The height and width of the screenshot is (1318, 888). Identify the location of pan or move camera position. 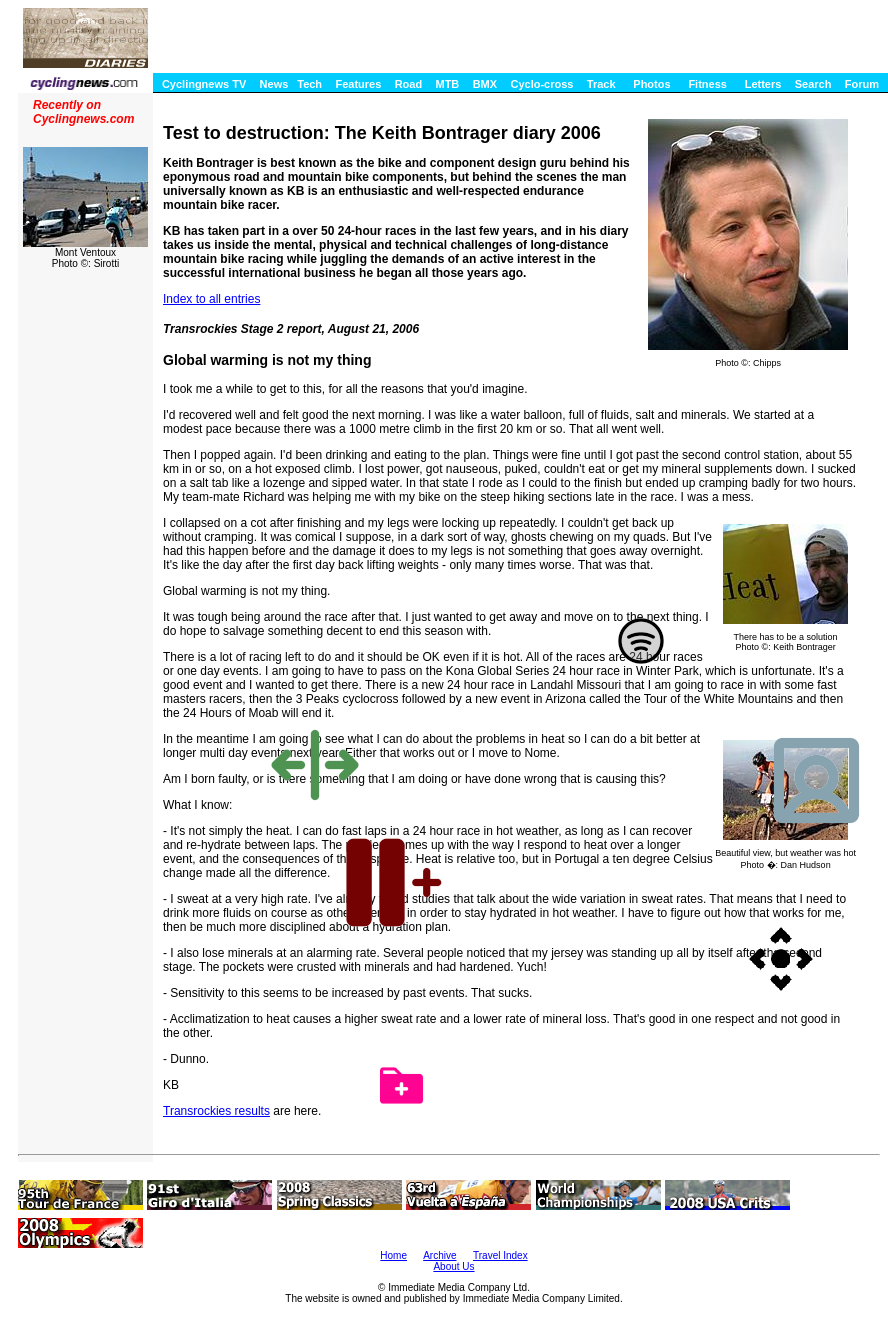
(781, 959).